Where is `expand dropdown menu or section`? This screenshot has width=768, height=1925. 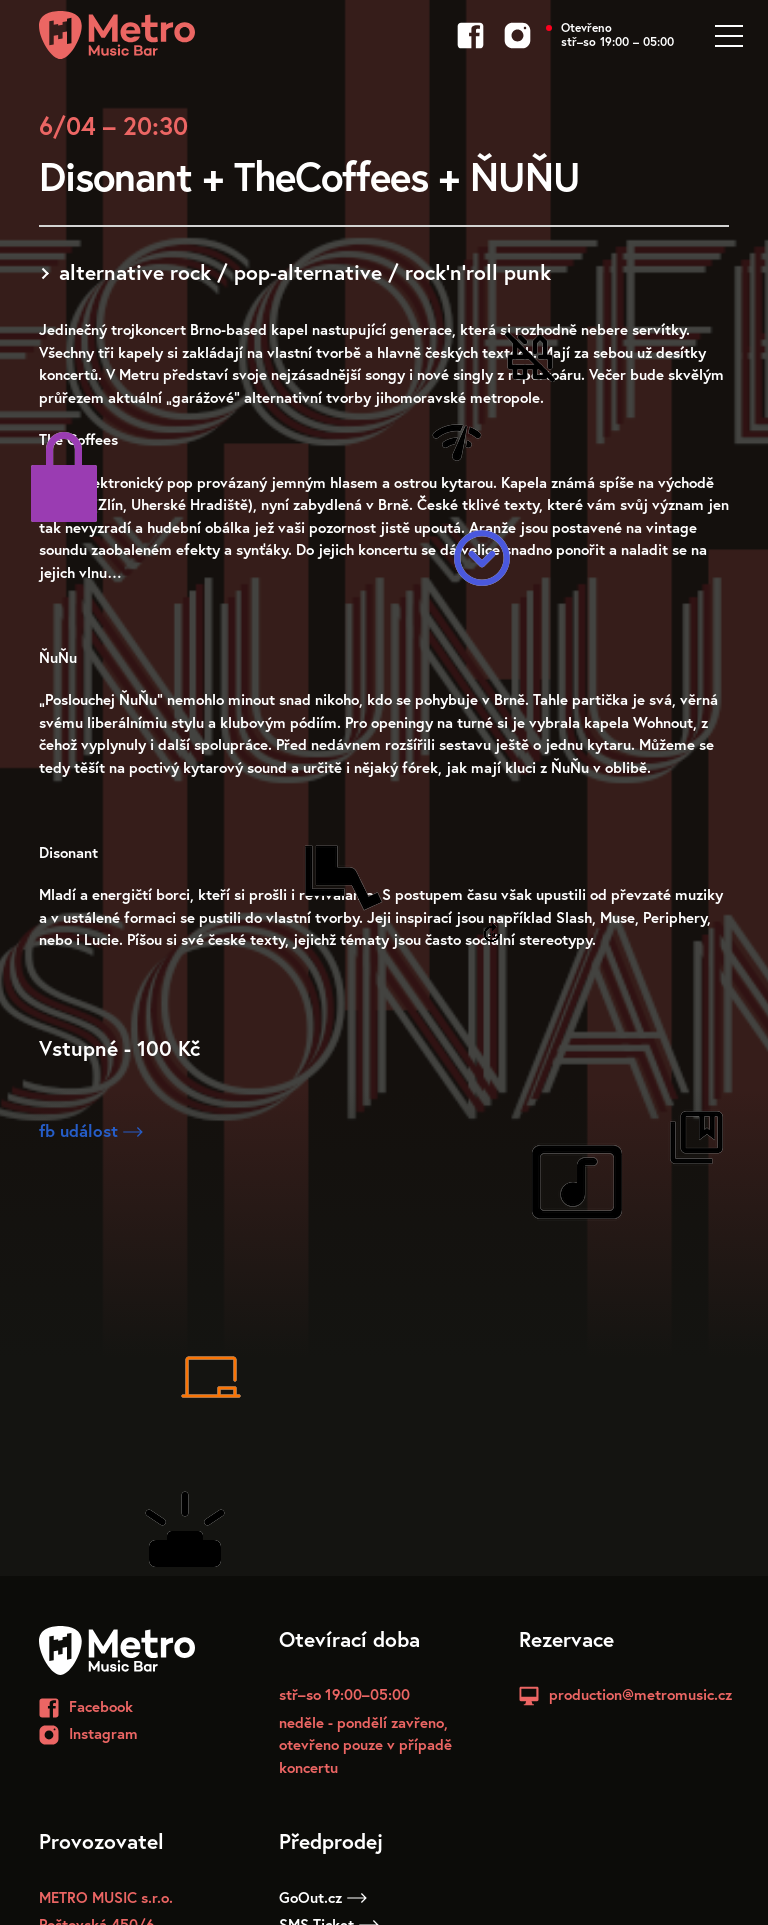
expand dropdown menu or section is located at coordinates (482, 558).